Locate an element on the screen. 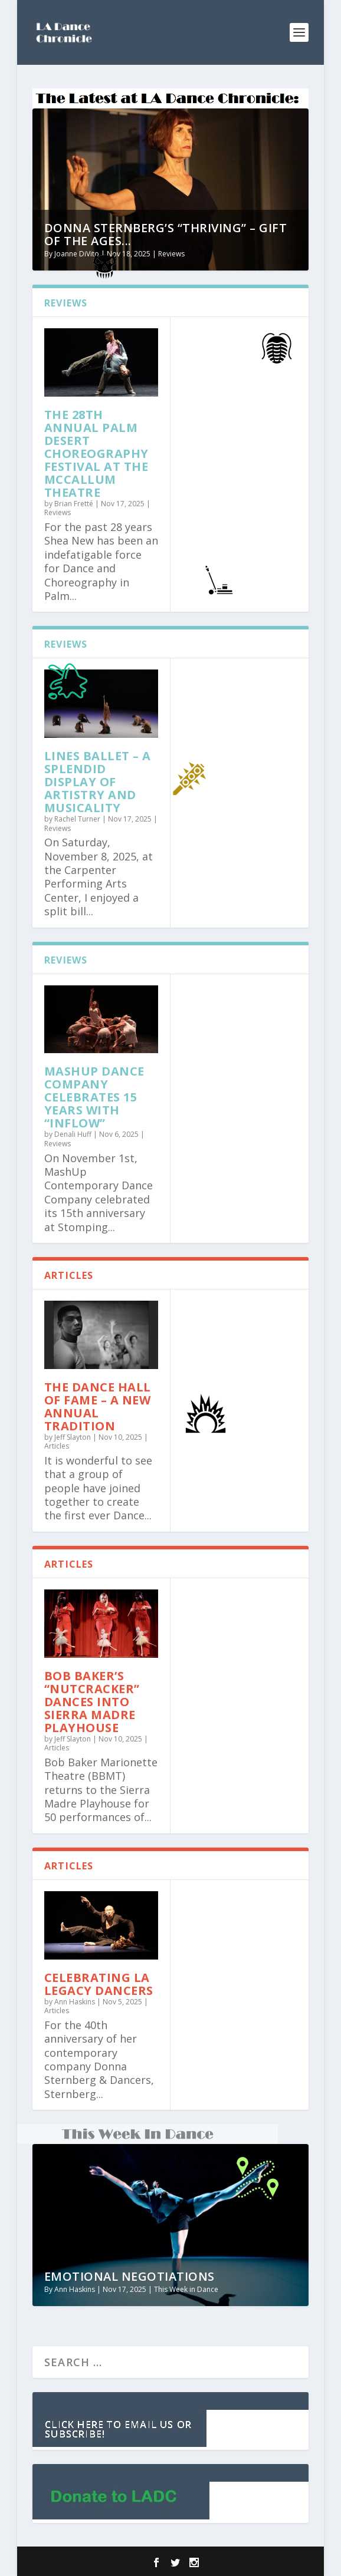 The height and width of the screenshot is (2576, 341). trilobite fossil icon for a paleontology or natural history app is located at coordinates (277, 348).